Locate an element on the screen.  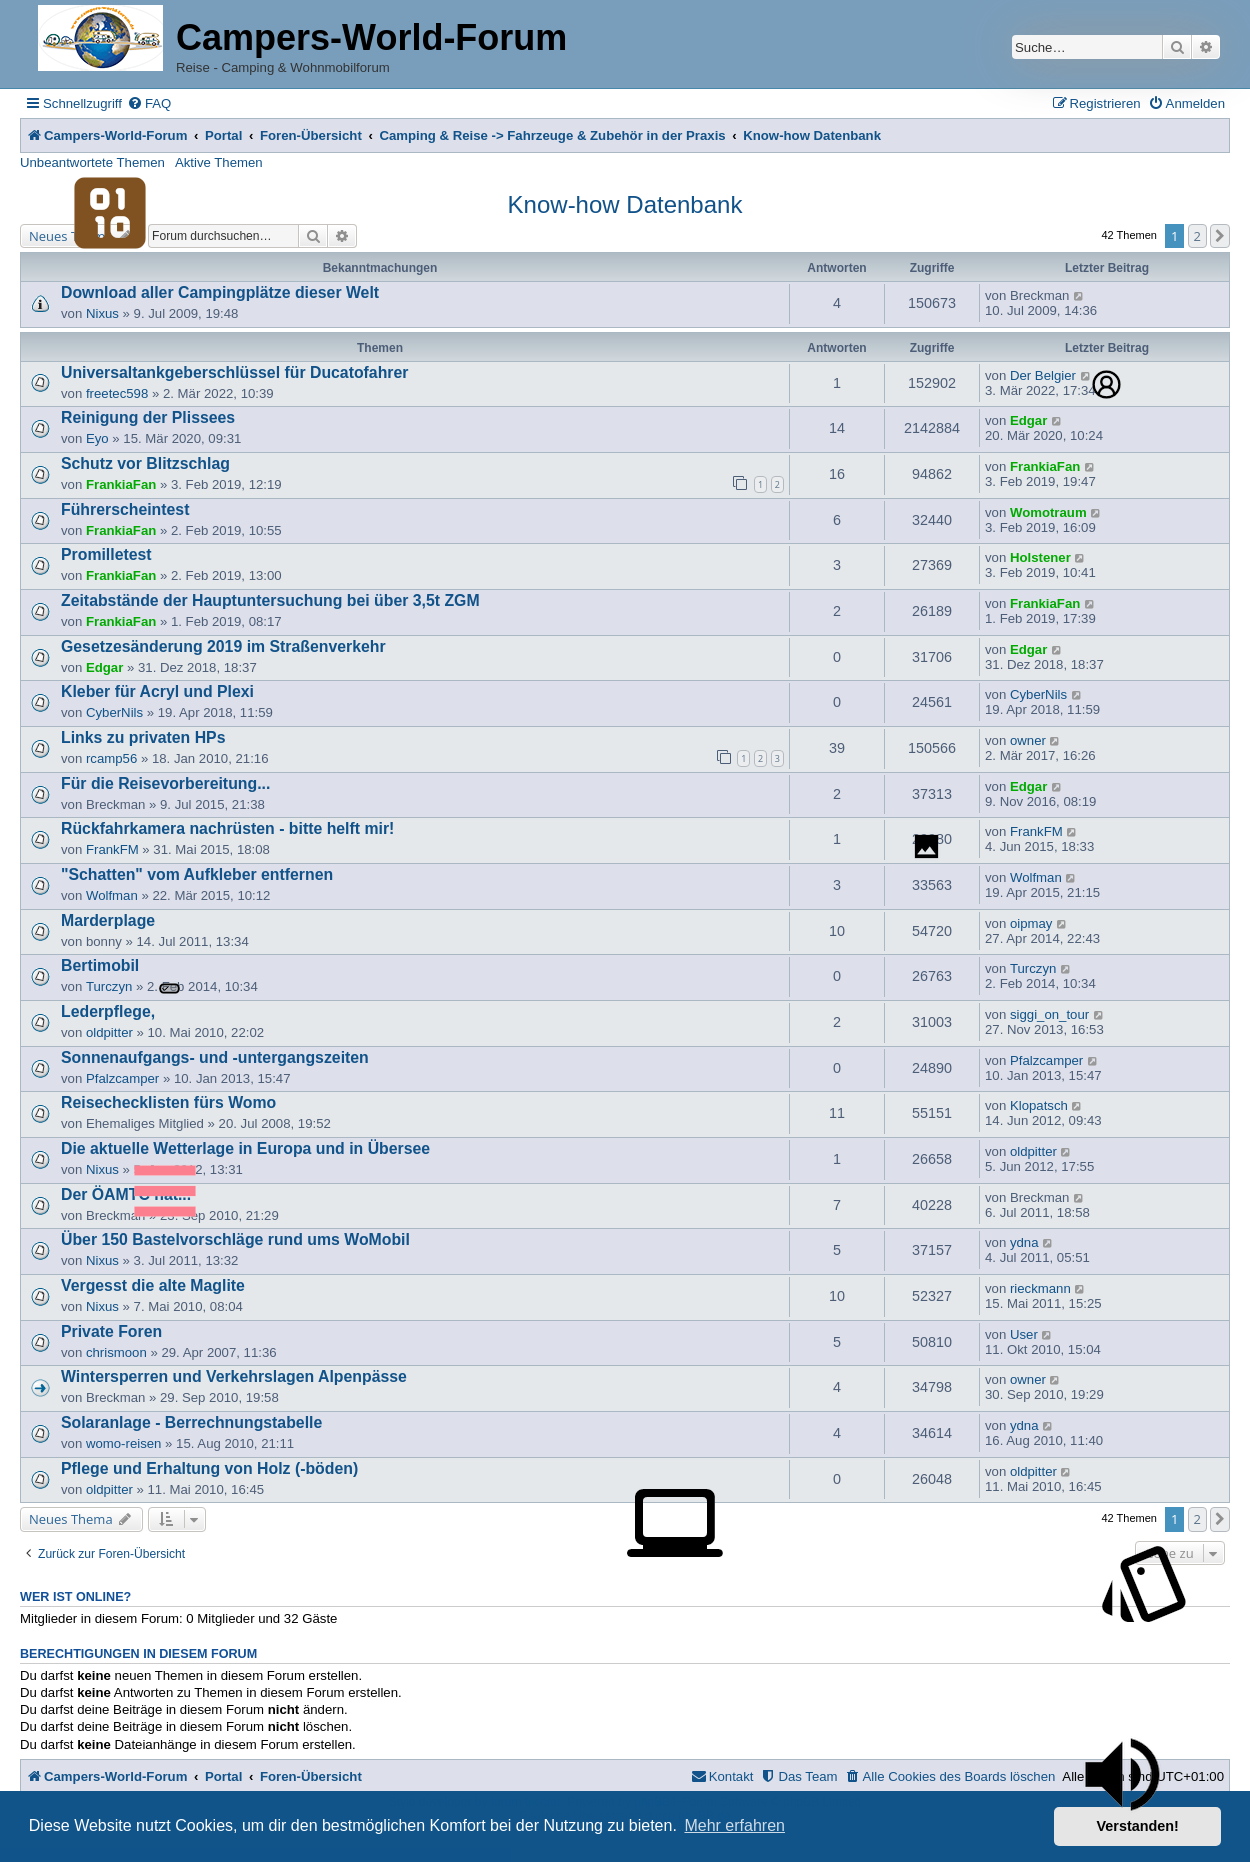
view your profile is located at coordinates (1106, 384).